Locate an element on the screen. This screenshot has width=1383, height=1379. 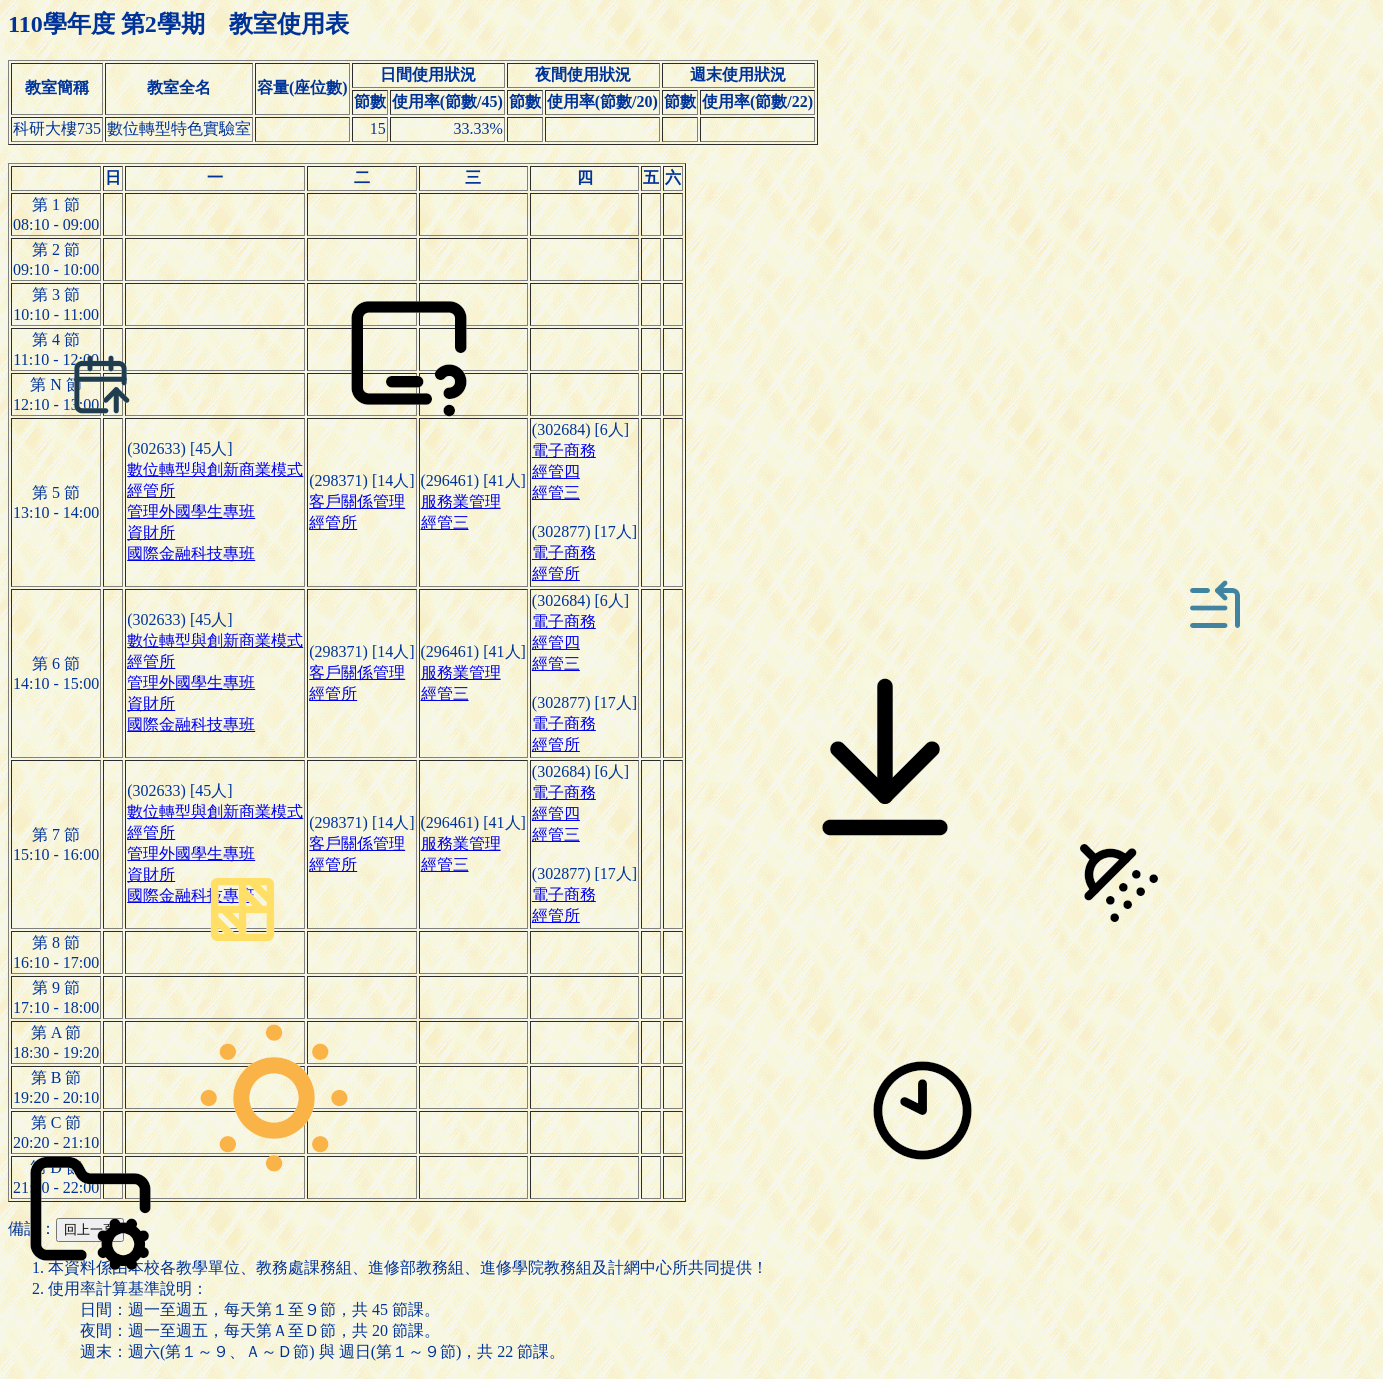
tablet device help or support is located at coordinates (409, 353).